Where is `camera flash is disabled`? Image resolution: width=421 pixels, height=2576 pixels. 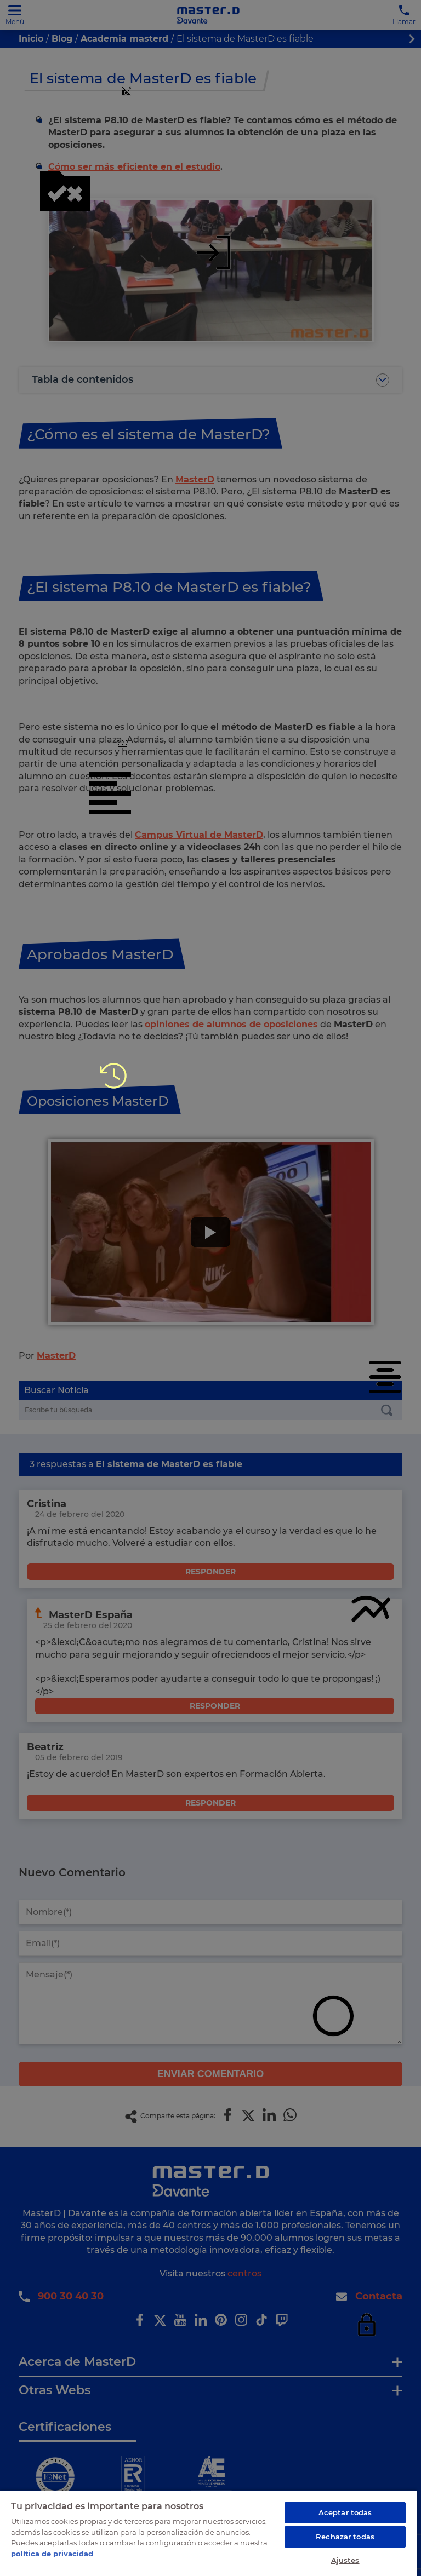
camera flash is disabled is located at coordinates (127, 91).